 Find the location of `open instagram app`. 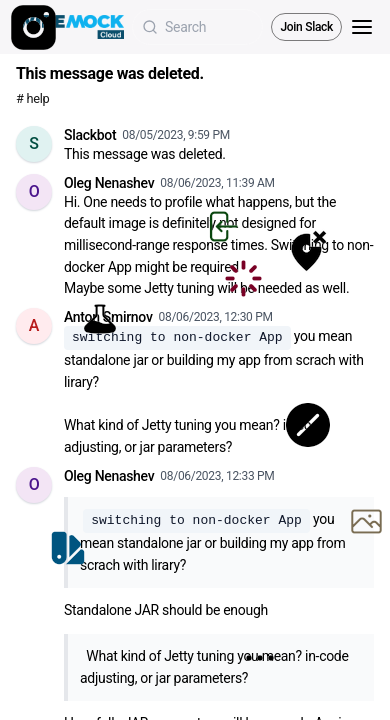

open instagram app is located at coordinates (33, 27).